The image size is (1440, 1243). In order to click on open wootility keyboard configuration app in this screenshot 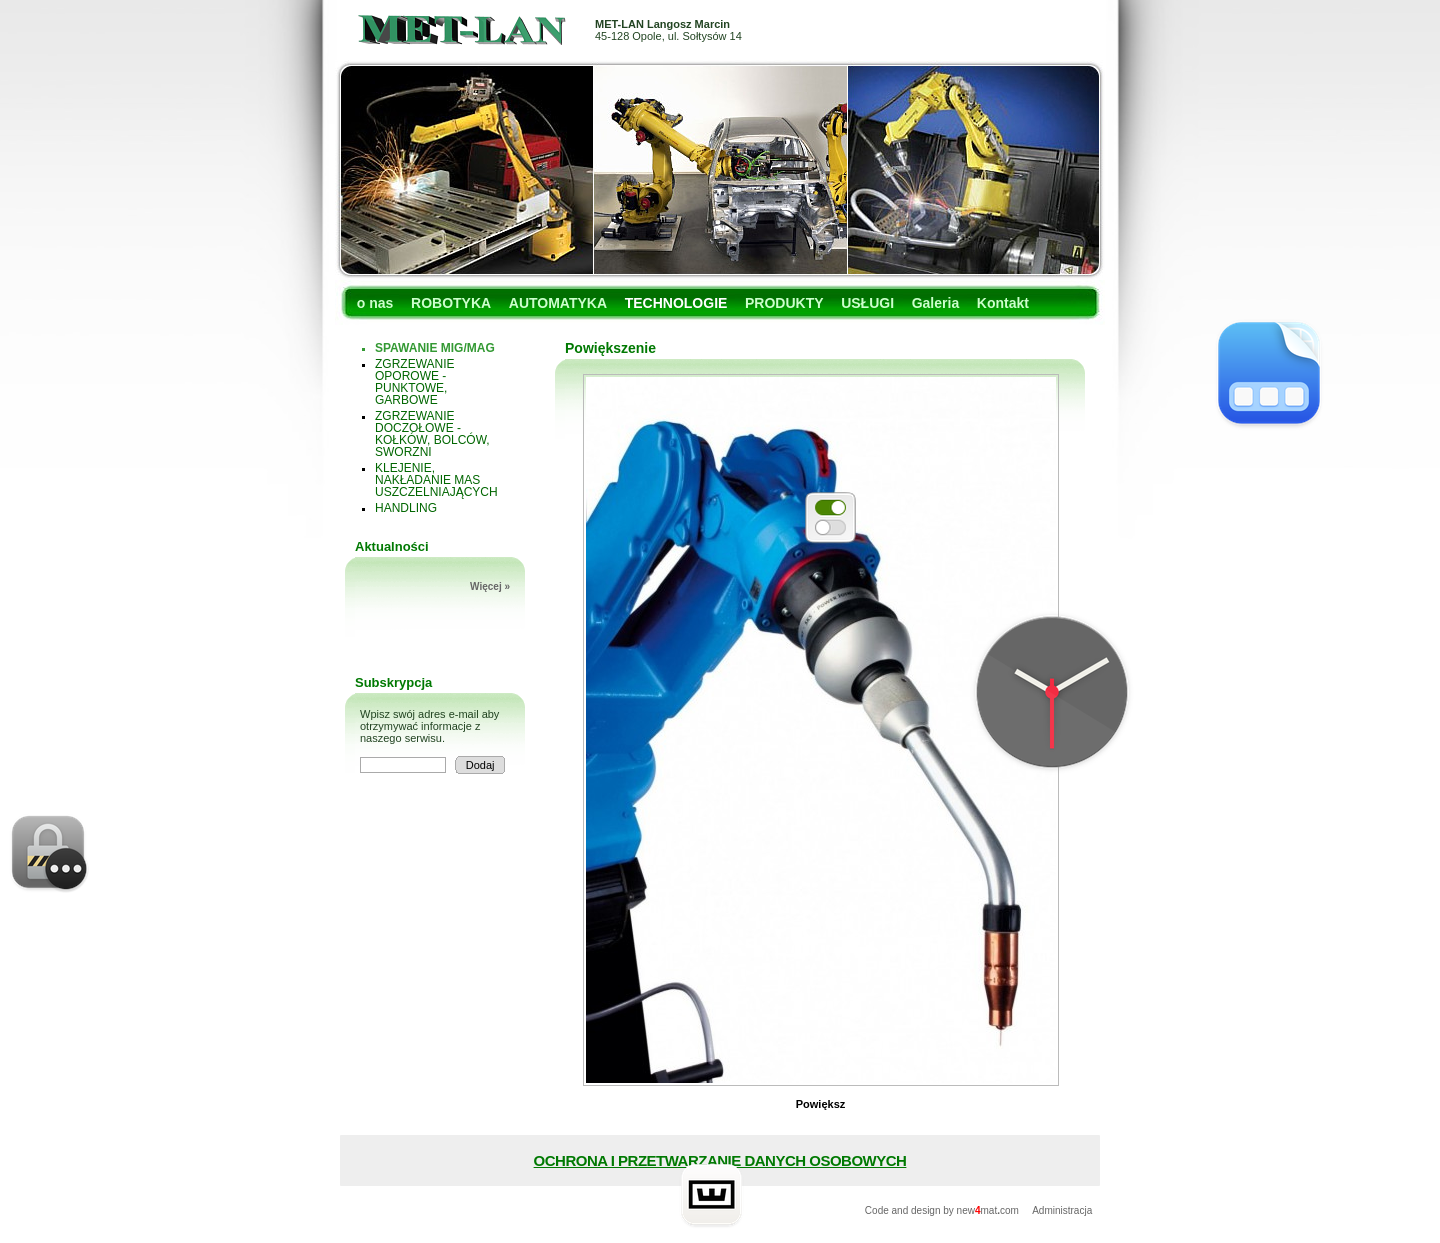, I will do `click(711, 1194)`.